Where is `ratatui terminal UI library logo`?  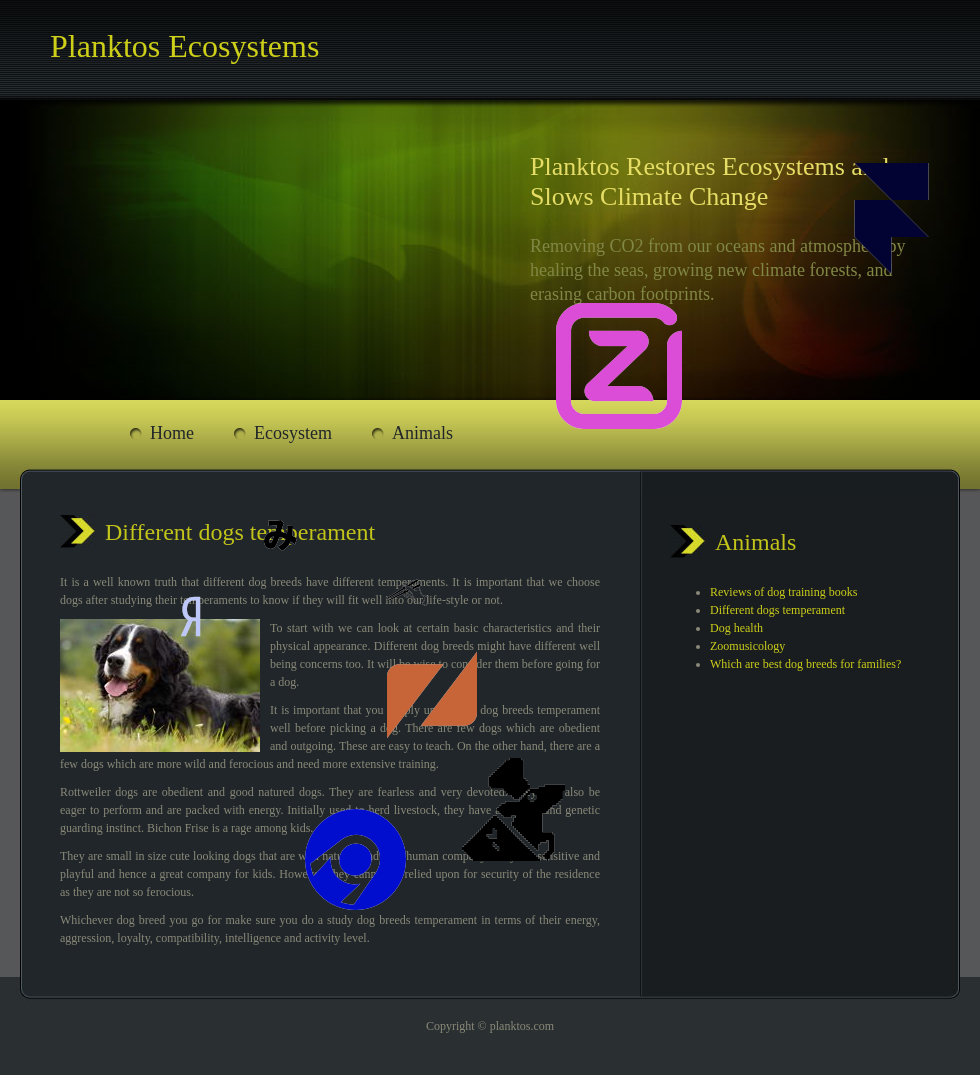
ratatui terminal UI library logo is located at coordinates (513, 809).